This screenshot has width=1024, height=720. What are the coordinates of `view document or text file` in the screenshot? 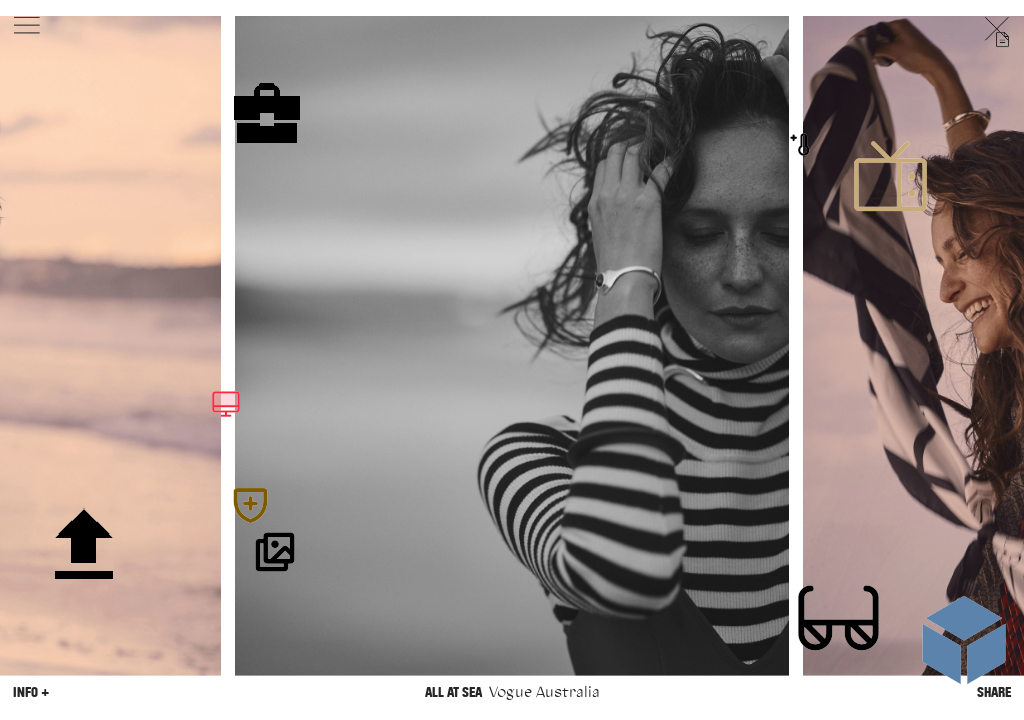 It's located at (1002, 39).